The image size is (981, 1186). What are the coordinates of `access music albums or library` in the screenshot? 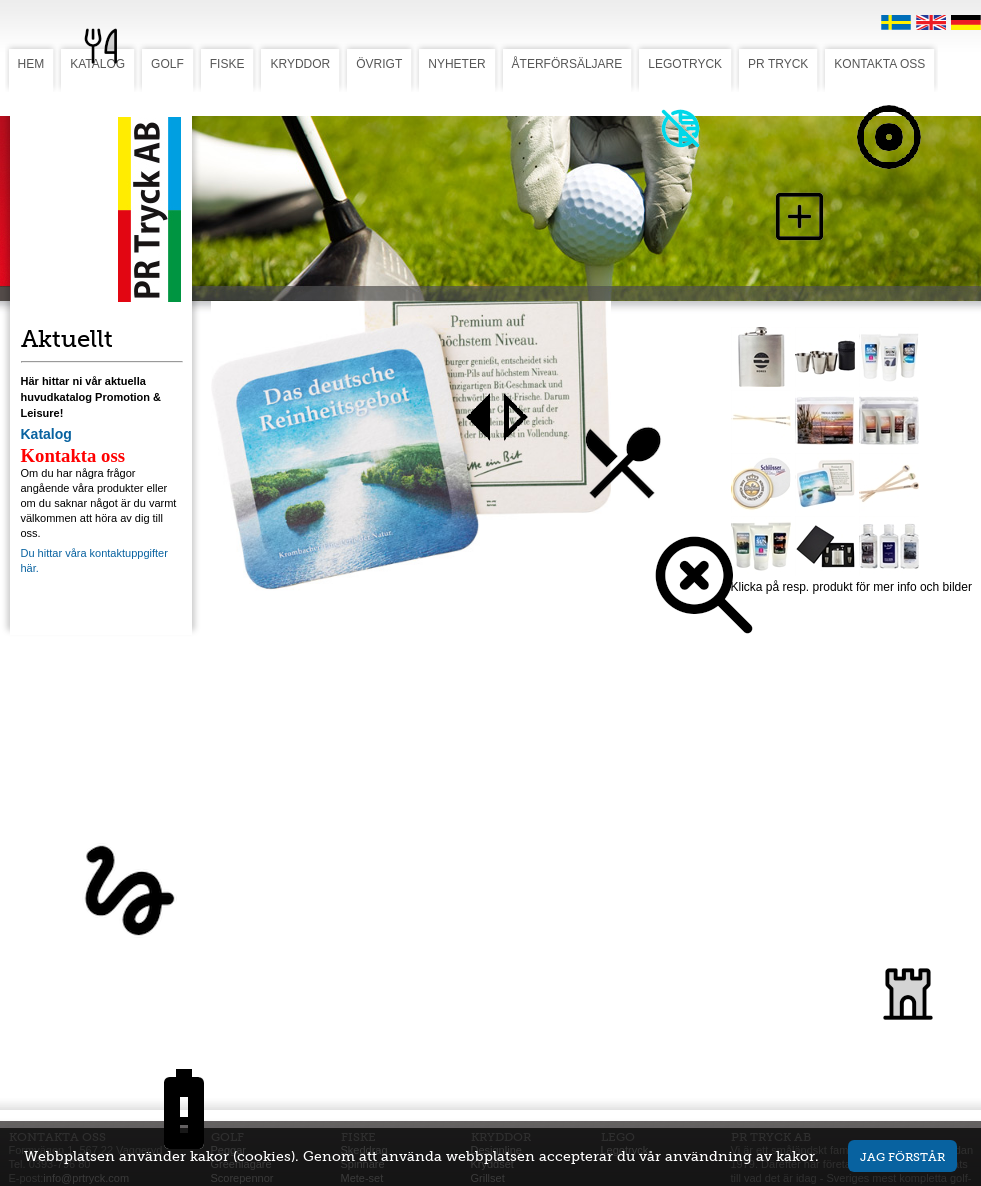 It's located at (889, 137).